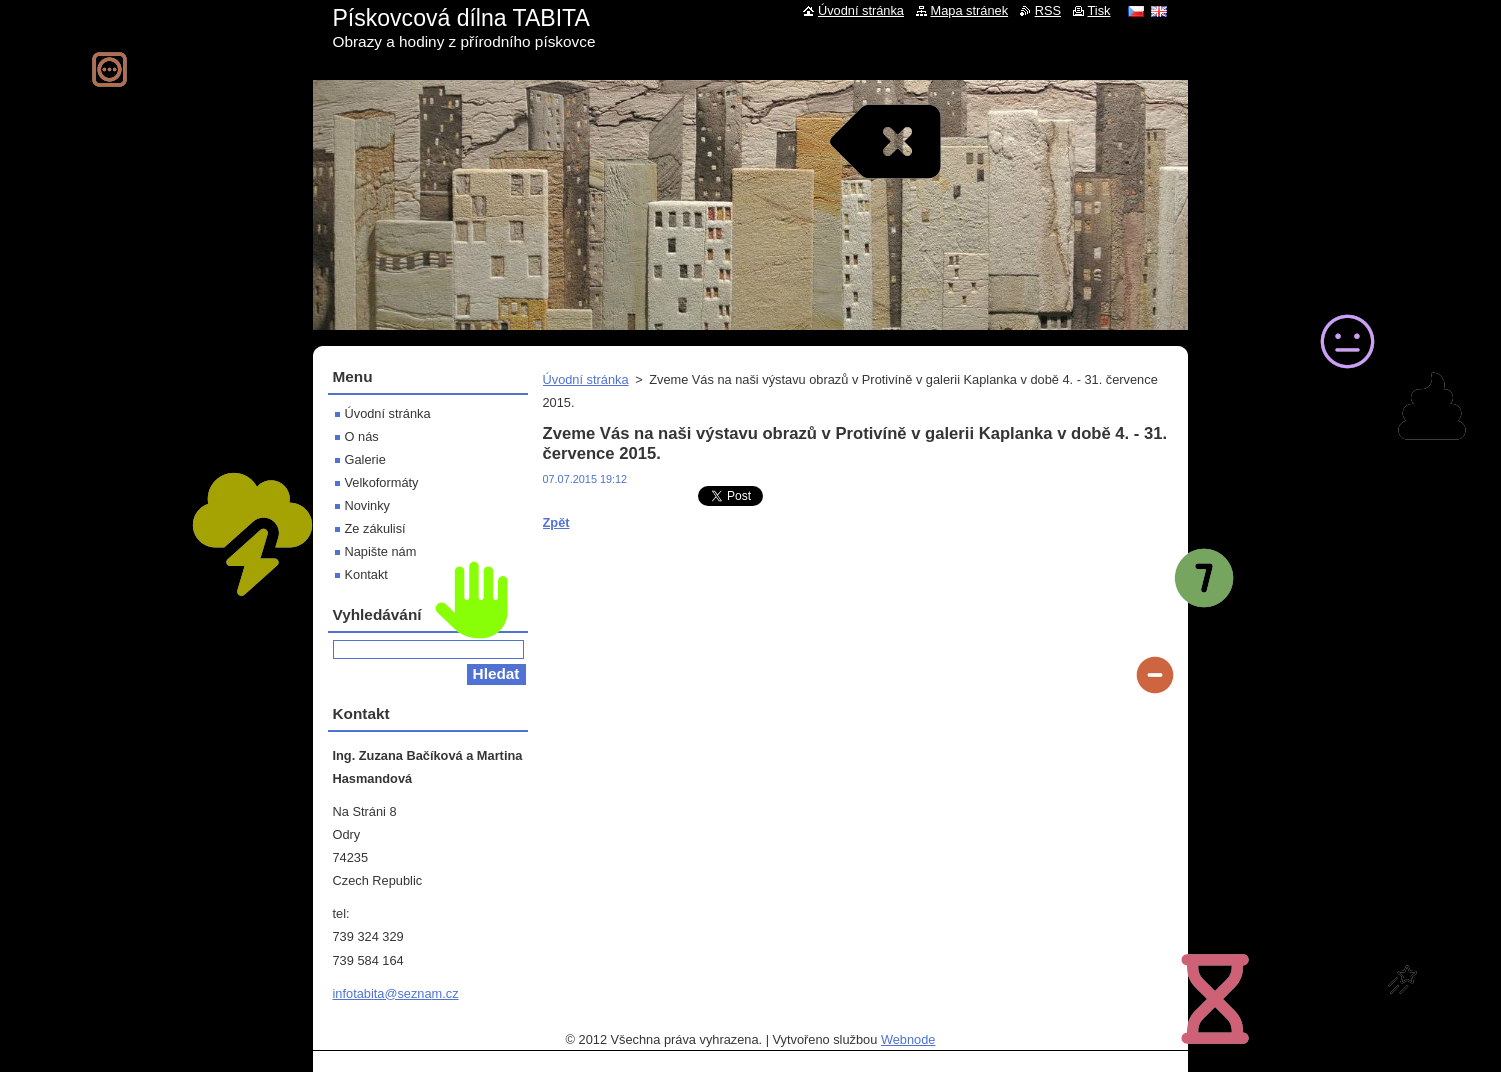  I want to click on add to favorites or wishlist, so click(1402, 979).